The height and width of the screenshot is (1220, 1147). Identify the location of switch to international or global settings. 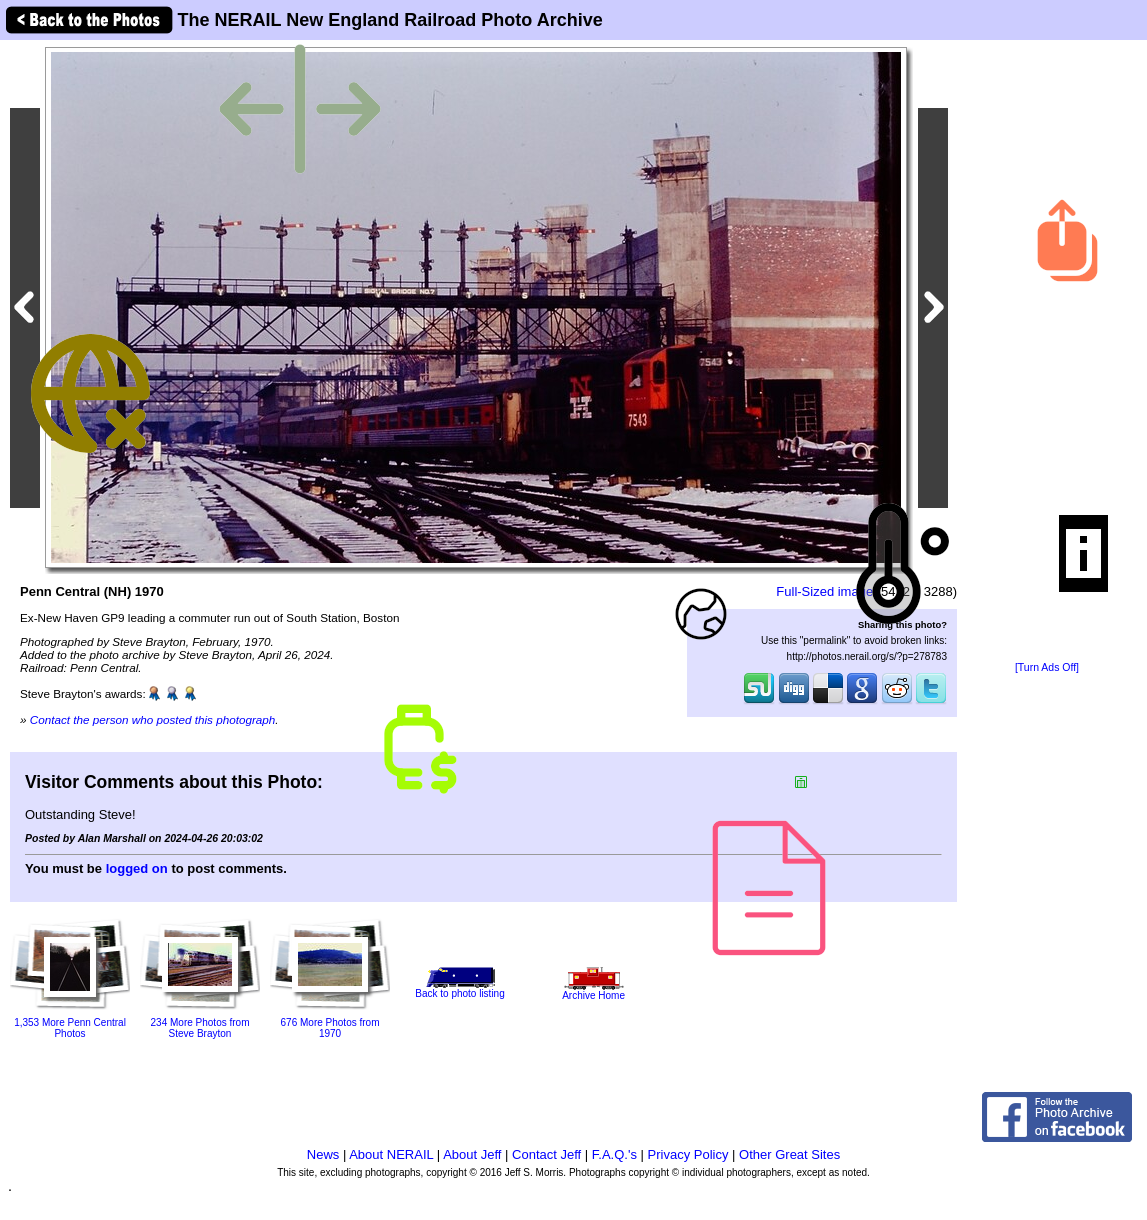
(701, 614).